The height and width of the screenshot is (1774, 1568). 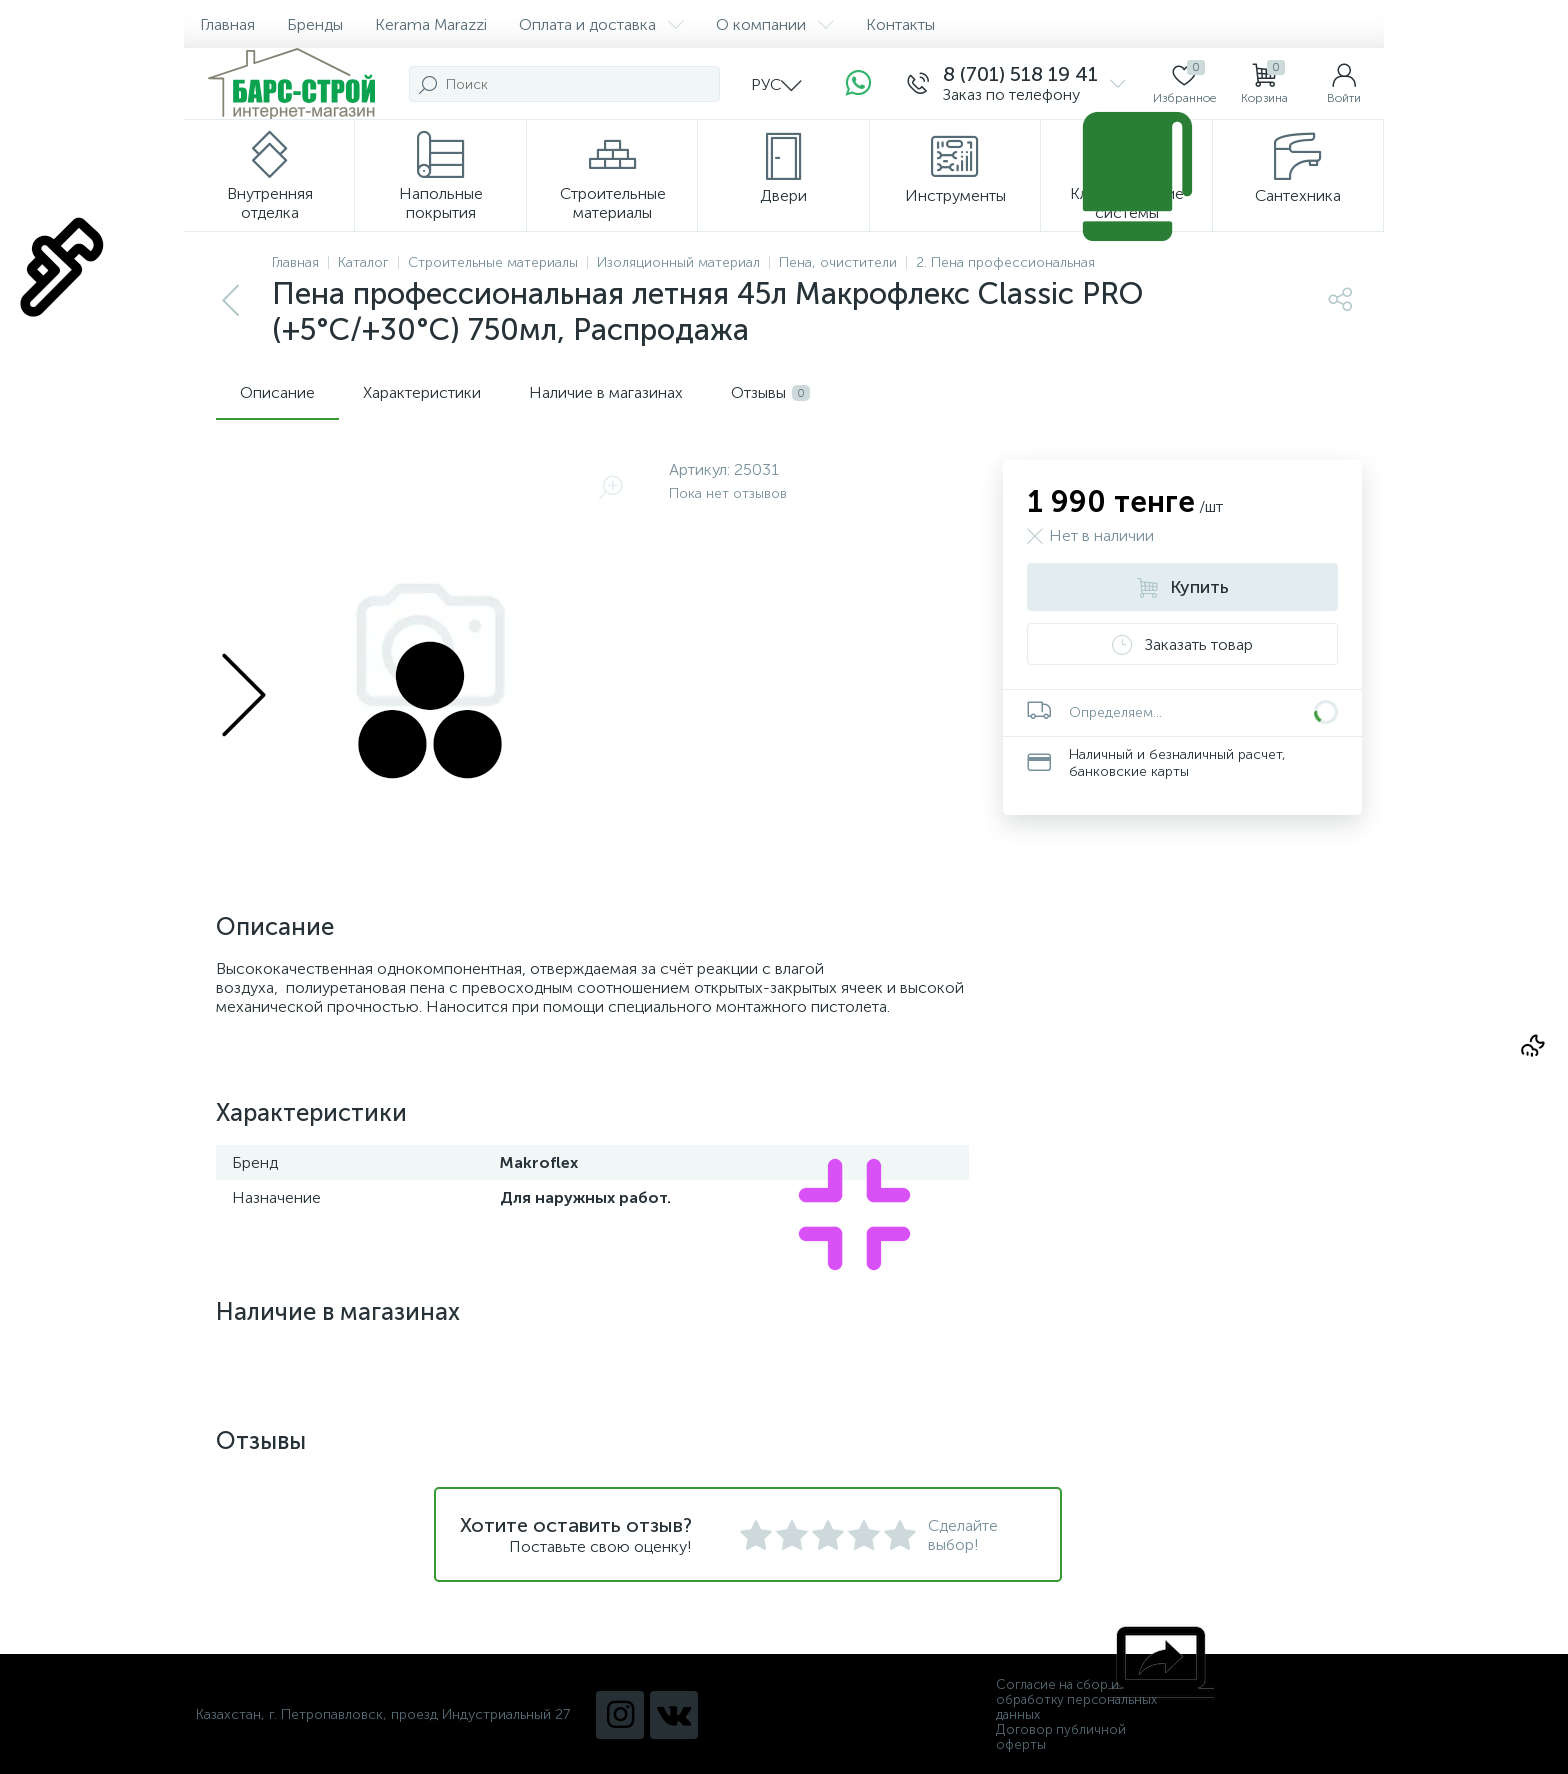 What do you see at coordinates (61, 268) in the screenshot?
I see `access tools or settings` at bounding box center [61, 268].